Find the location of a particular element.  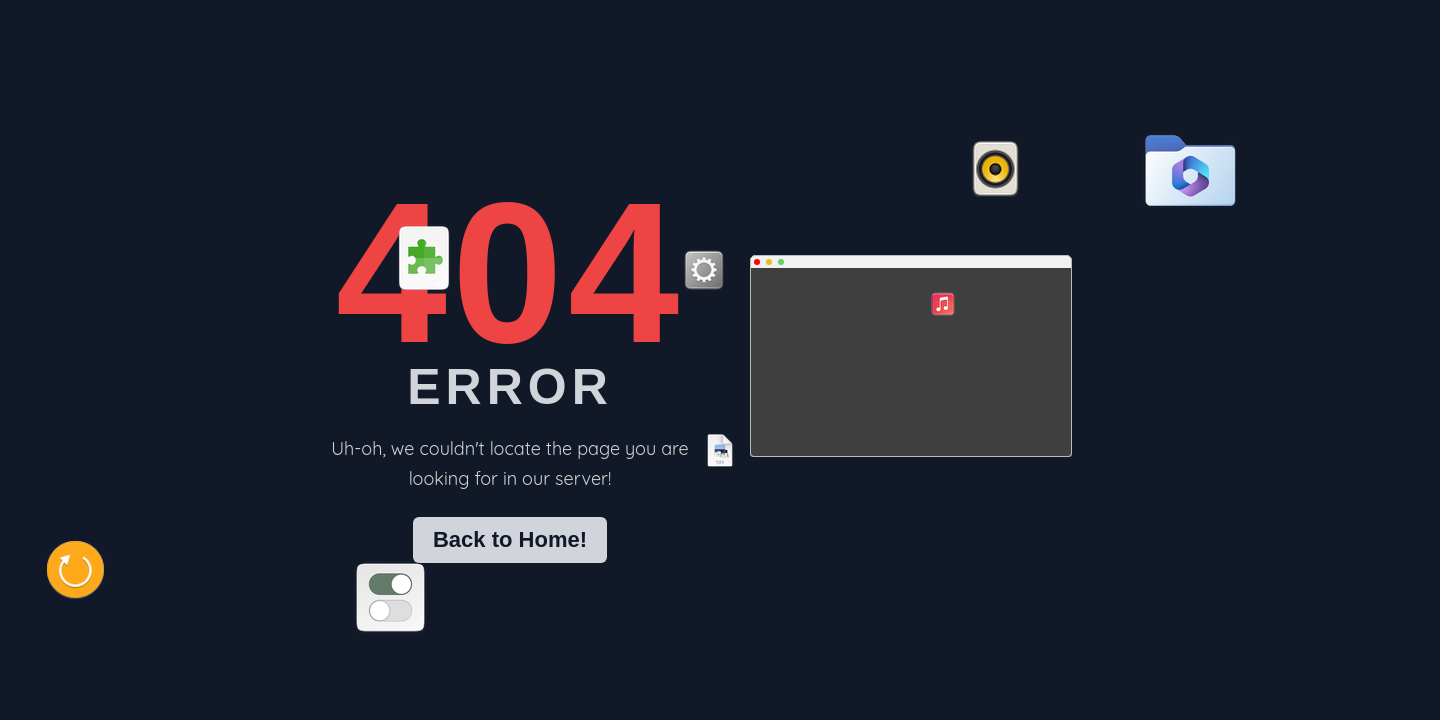

browser extension or add-on installer file is located at coordinates (424, 258).